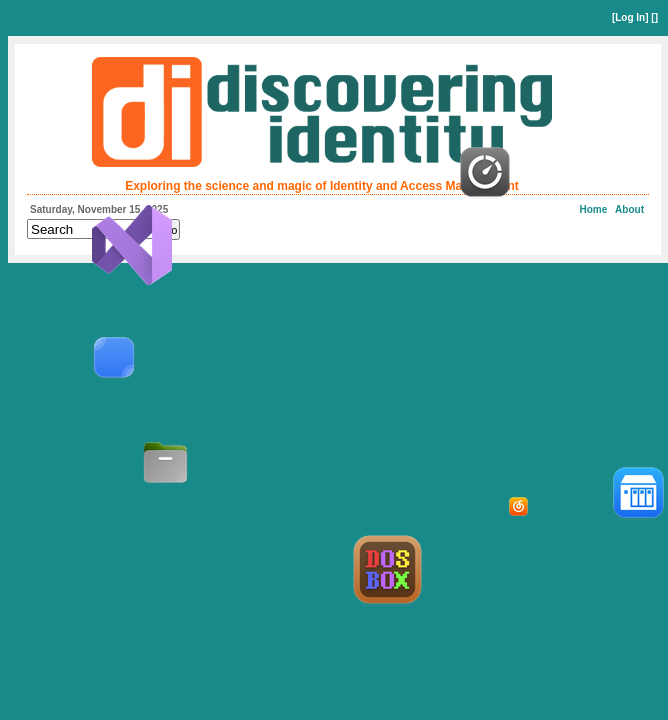 The width and height of the screenshot is (668, 720). I want to click on open Visual Studio, so click(132, 245).